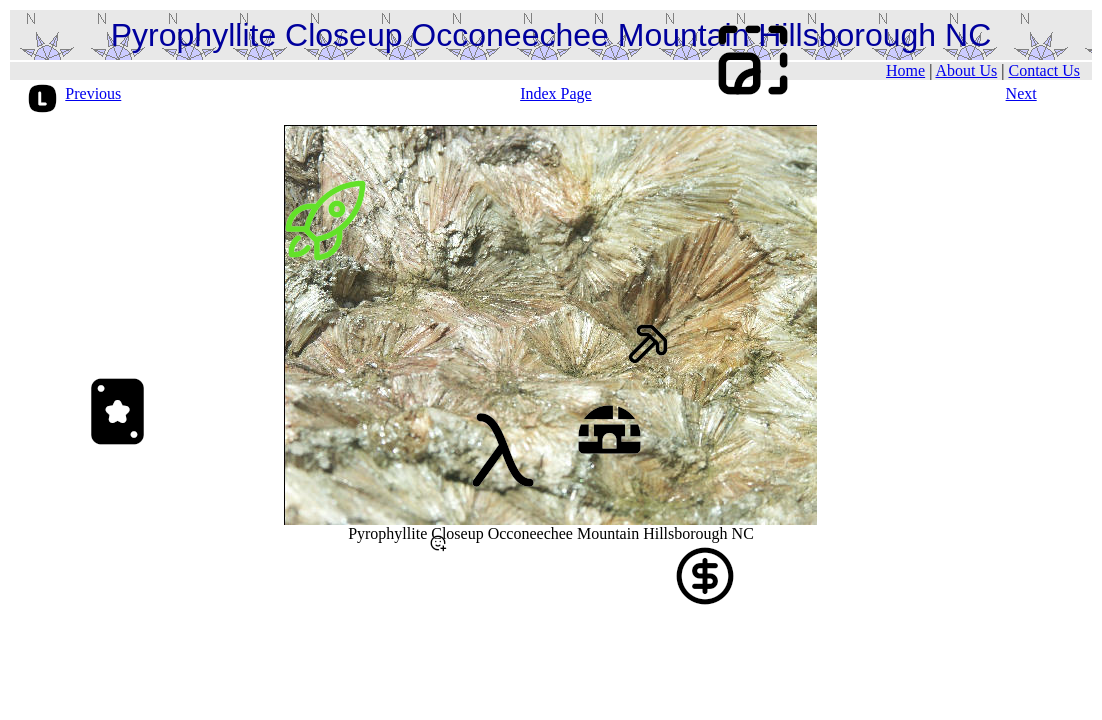 The image size is (1102, 720). I want to click on view starred or favorite playing cards, so click(117, 411).